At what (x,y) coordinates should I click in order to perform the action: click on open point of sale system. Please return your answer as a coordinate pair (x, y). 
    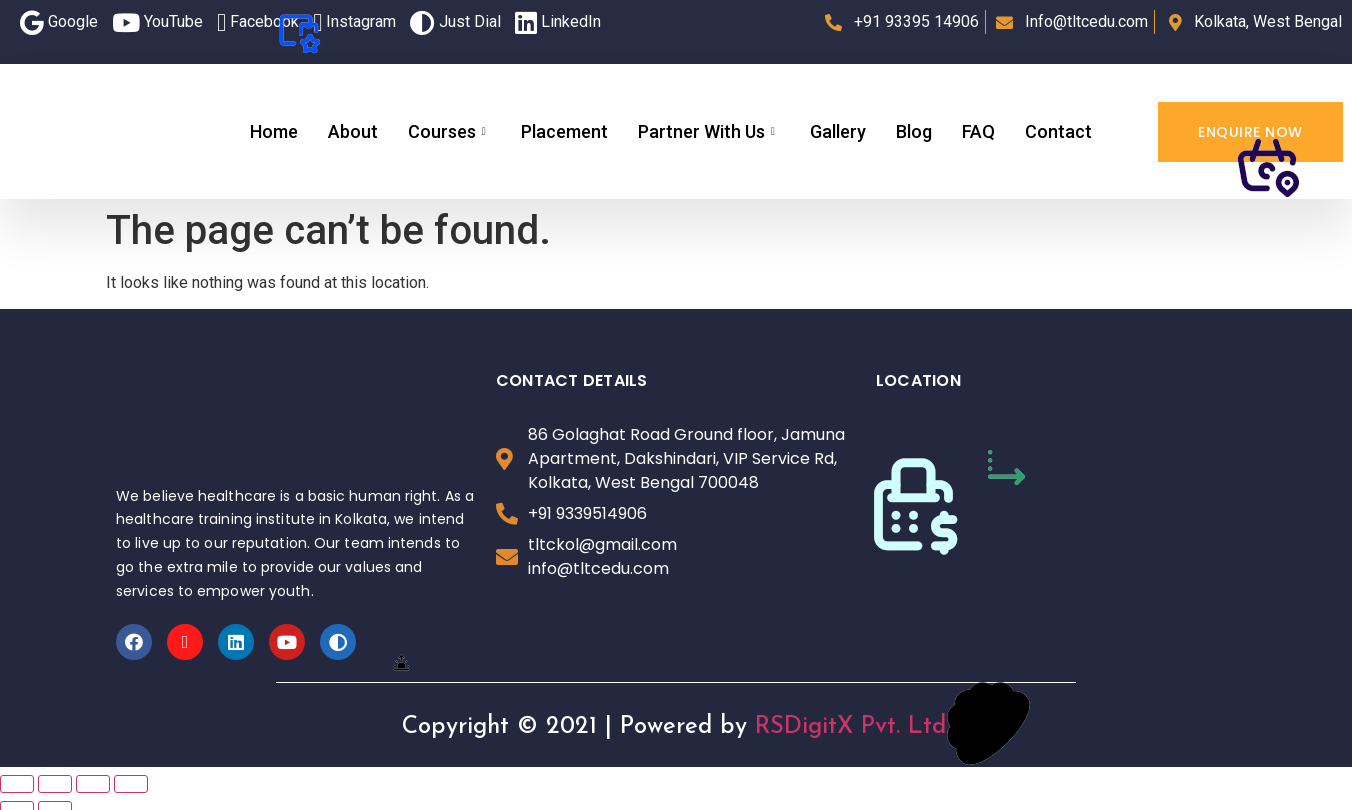
    Looking at the image, I should click on (913, 506).